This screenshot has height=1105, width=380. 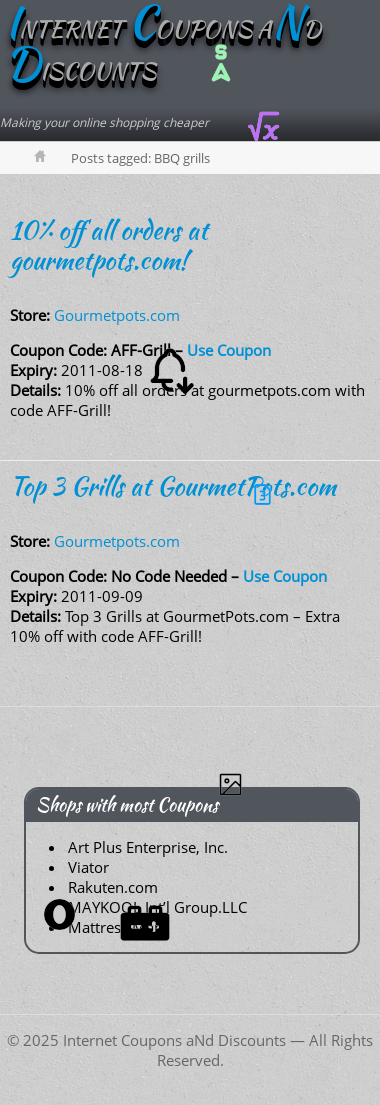 I want to click on navigate southward, so click(x=221, y=63).